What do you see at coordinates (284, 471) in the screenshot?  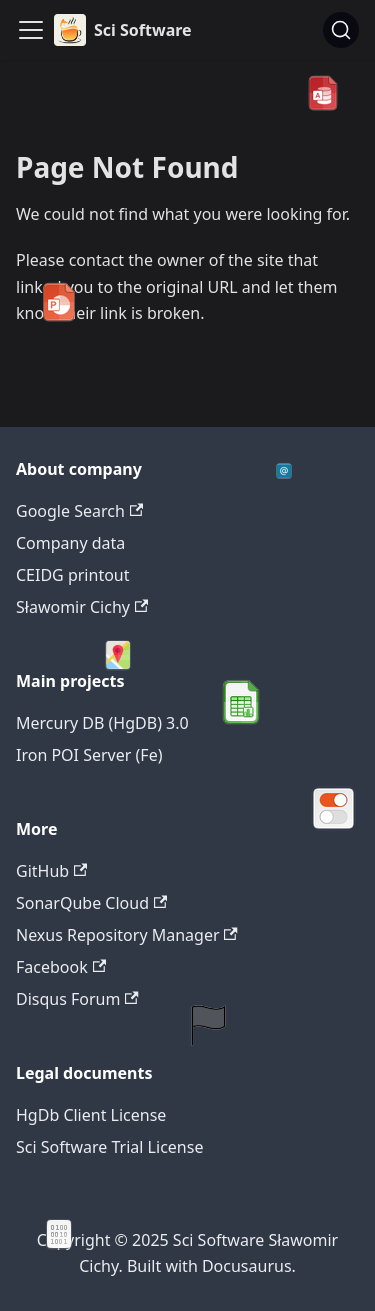 I see `access online accounts settings` at bounding box center [284, 471].